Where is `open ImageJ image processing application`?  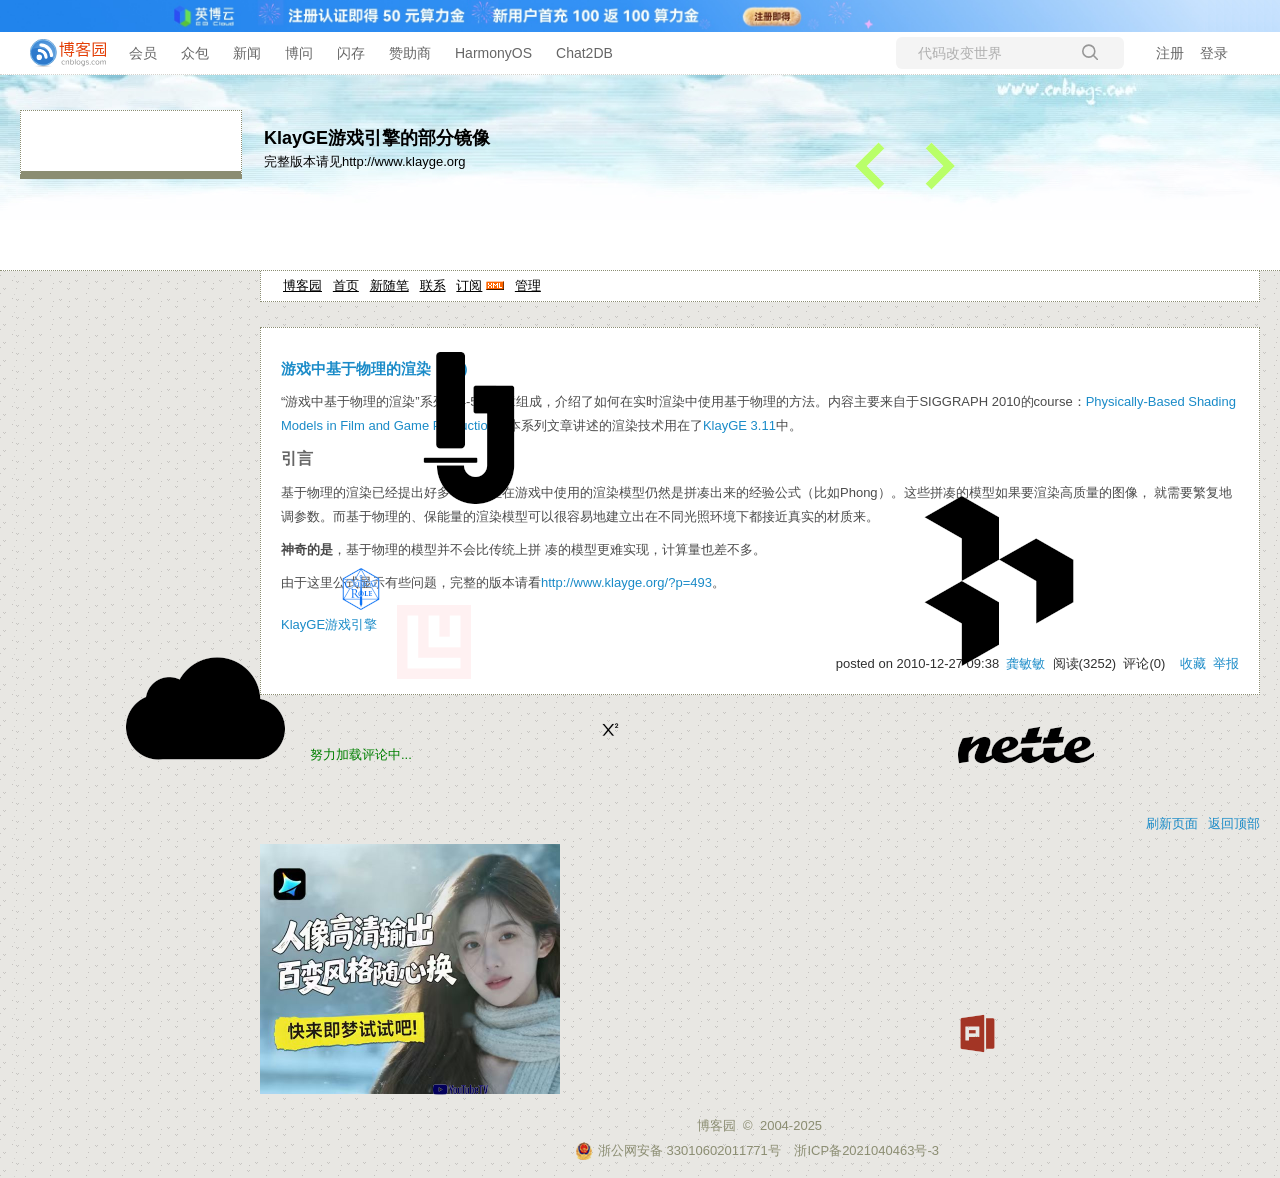 open ImageJ image processing application is located at coordinates (469, 428).